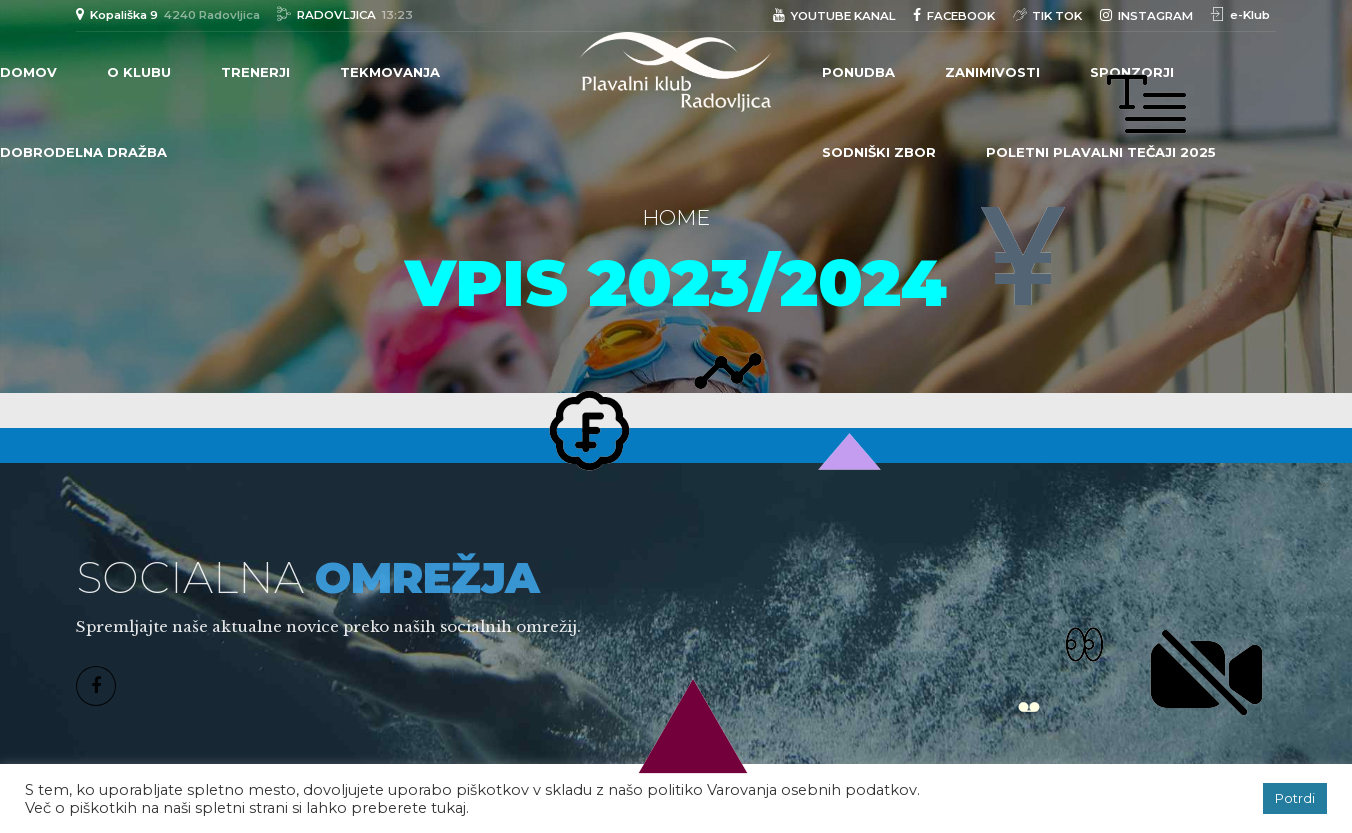 The image size is (1352, 833). What do you see at coordinates (1023, 256) in the screenshot?
I see `indicates Japanese yen currency` at bounding box center [1023, 256].